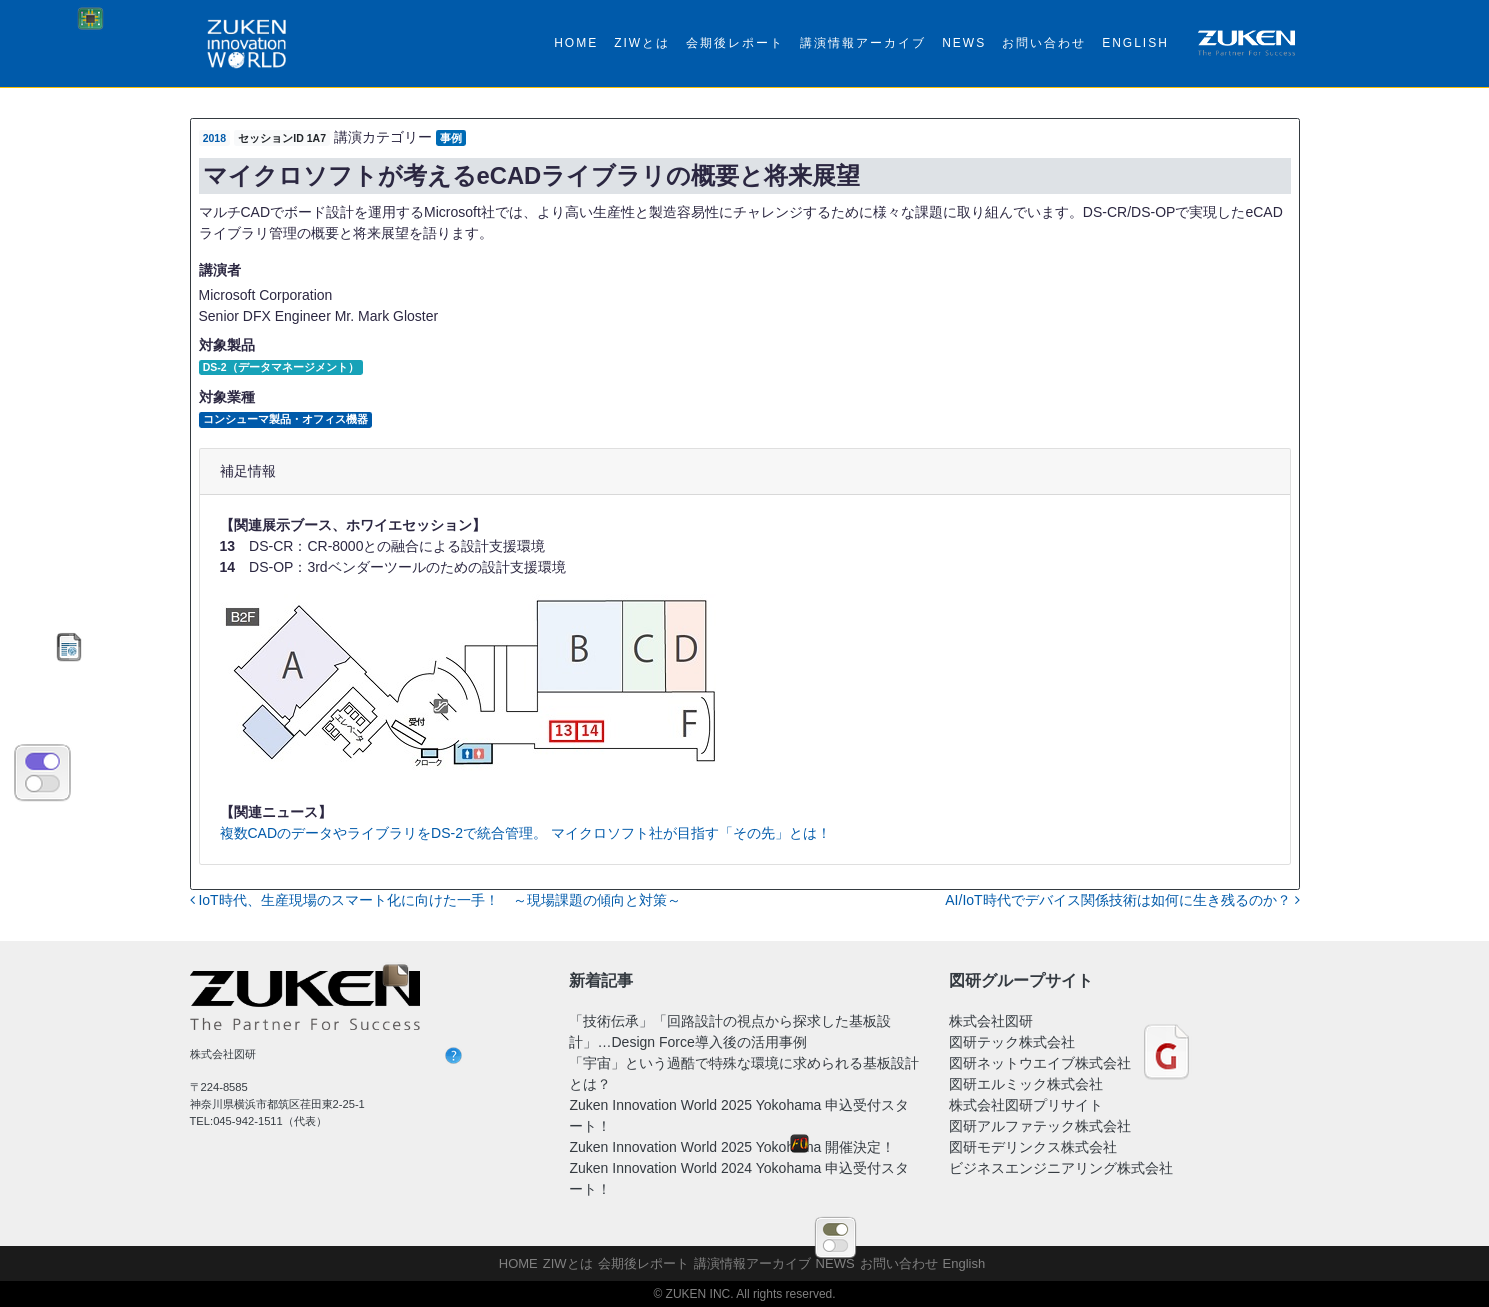 The image size is (1489, 1307). What do you see at coordinates (69, 647) in the screenshot?
I see `open a web document file` at bounding box center [69, 647].